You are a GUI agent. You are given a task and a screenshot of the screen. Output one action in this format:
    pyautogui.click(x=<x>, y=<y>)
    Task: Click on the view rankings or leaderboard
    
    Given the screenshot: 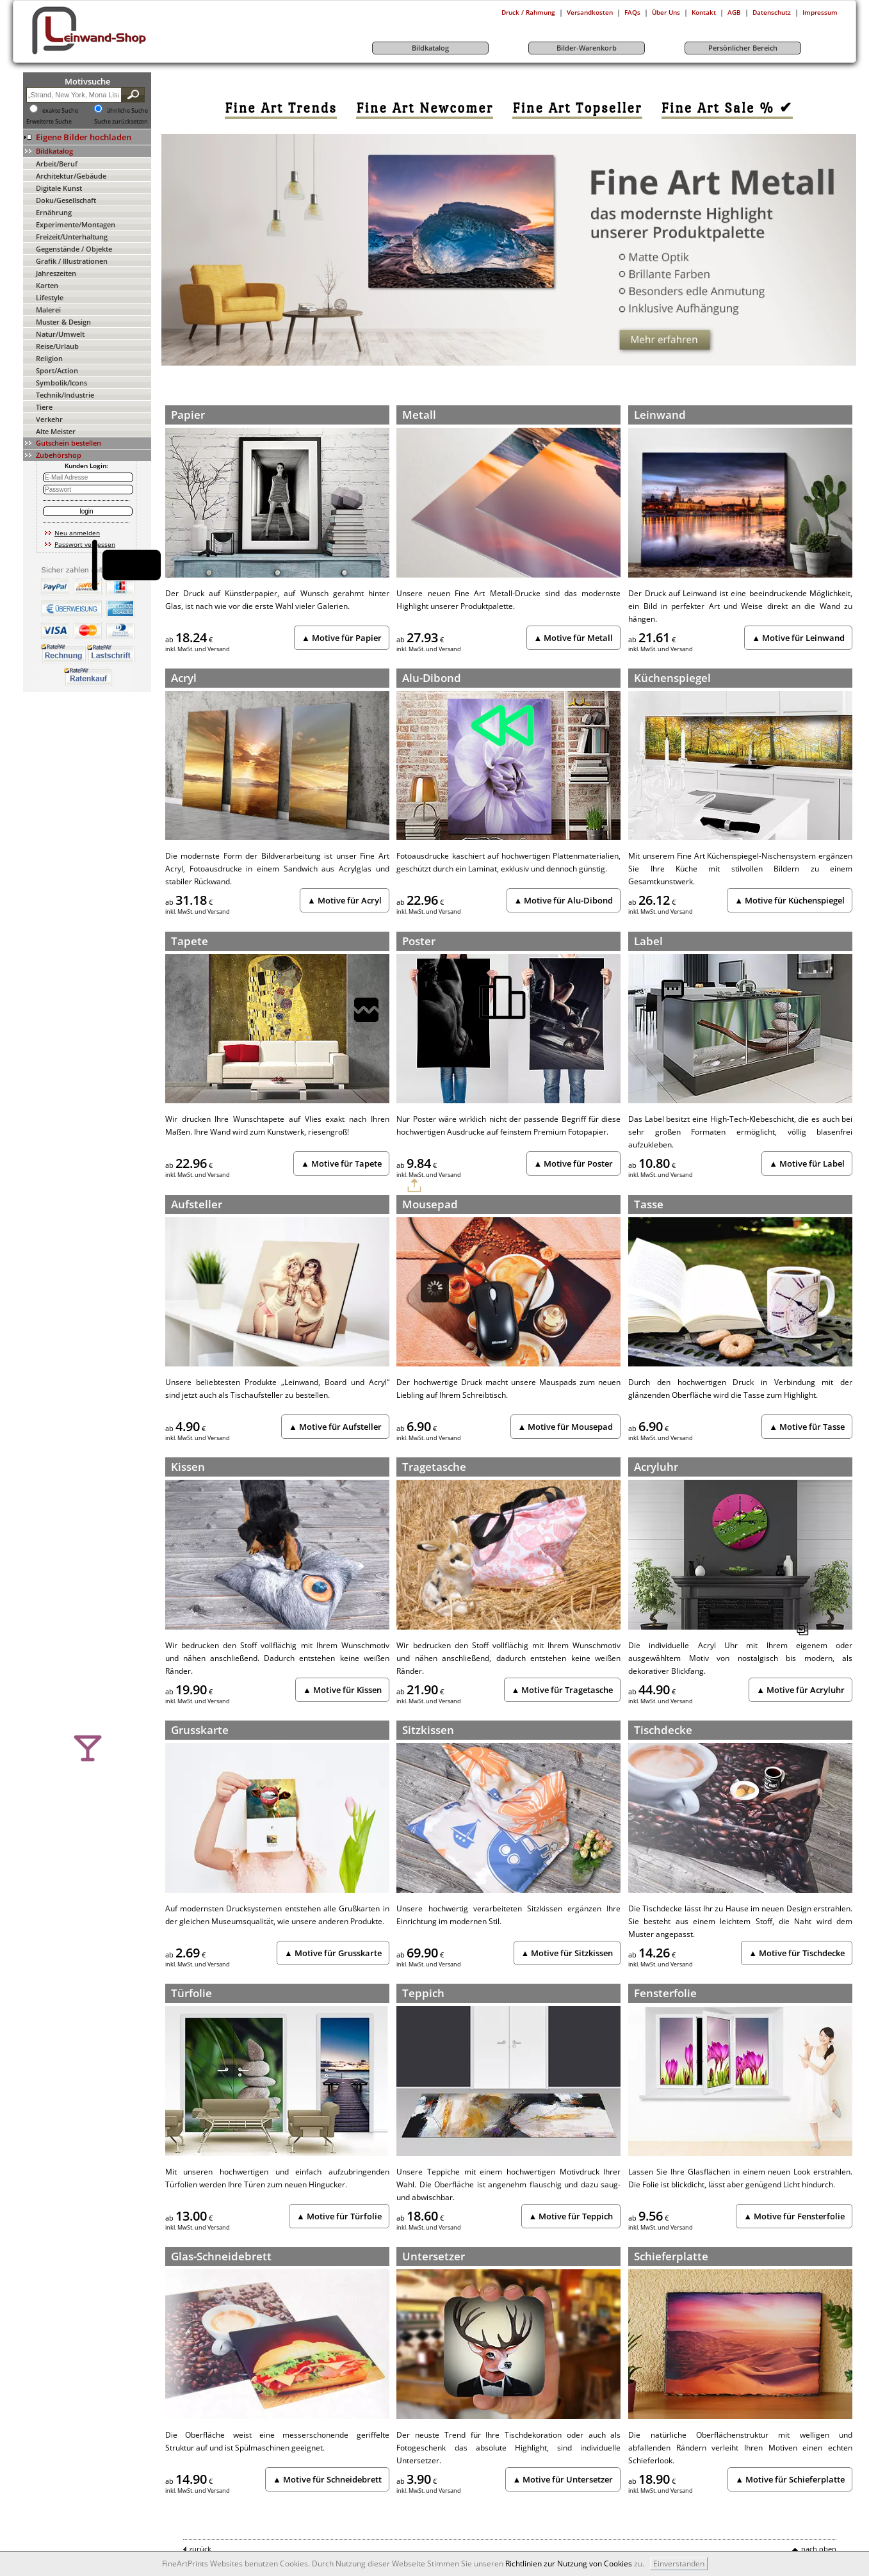 What is the action you would take?
    pyautogui.click(x=502, y=997)
    